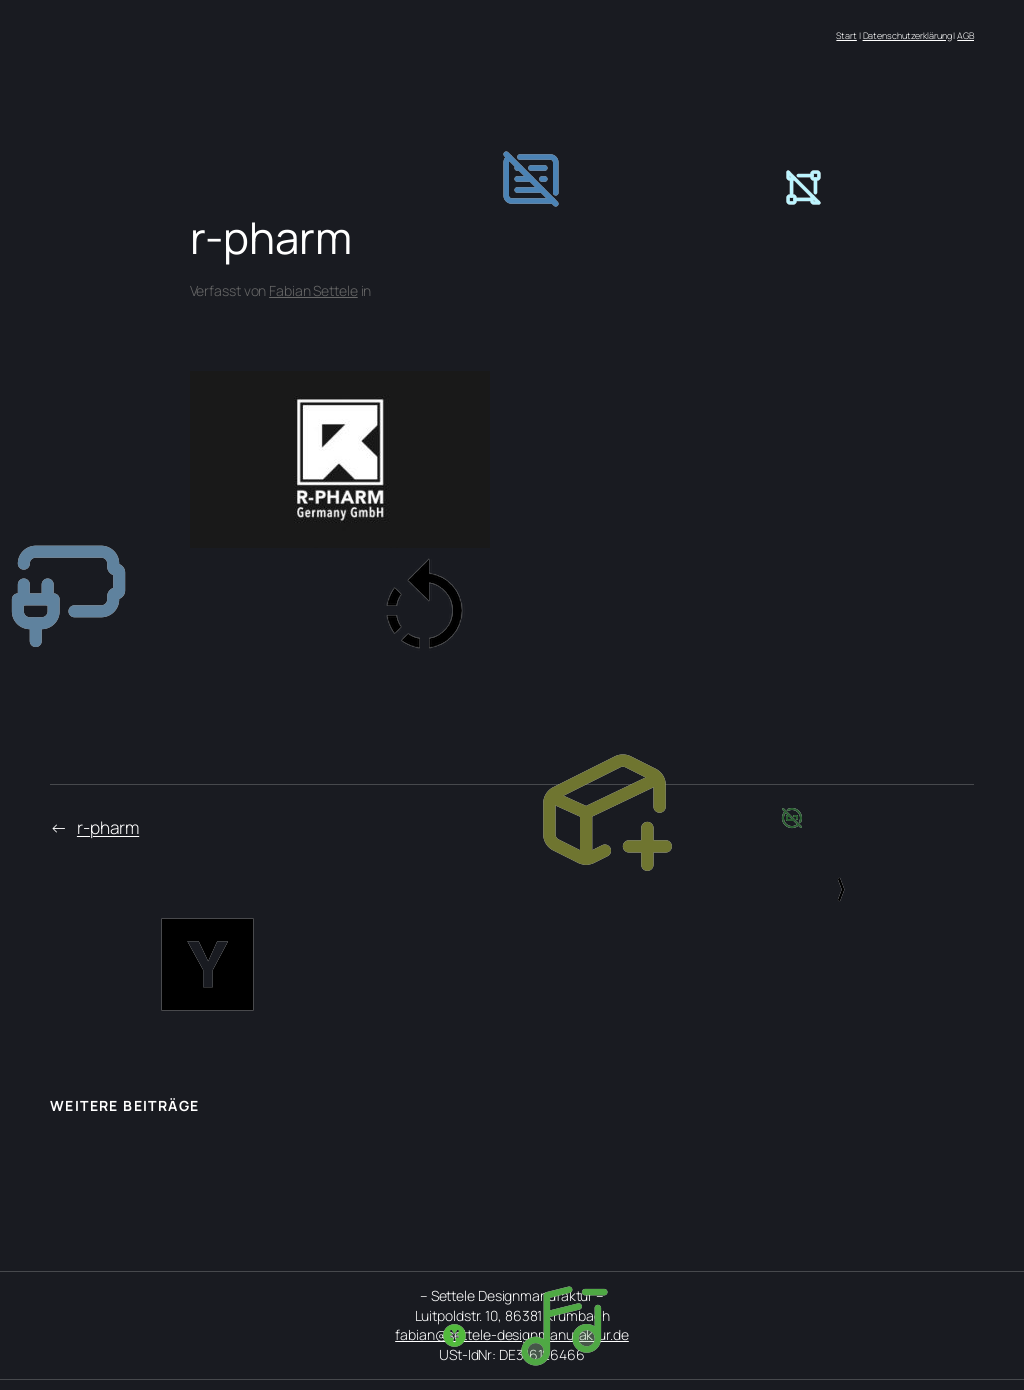 Image resolution: width=1024 pixels, height=1390 pixels. I want to click on remove a song from playlist, so click(566, 1324).